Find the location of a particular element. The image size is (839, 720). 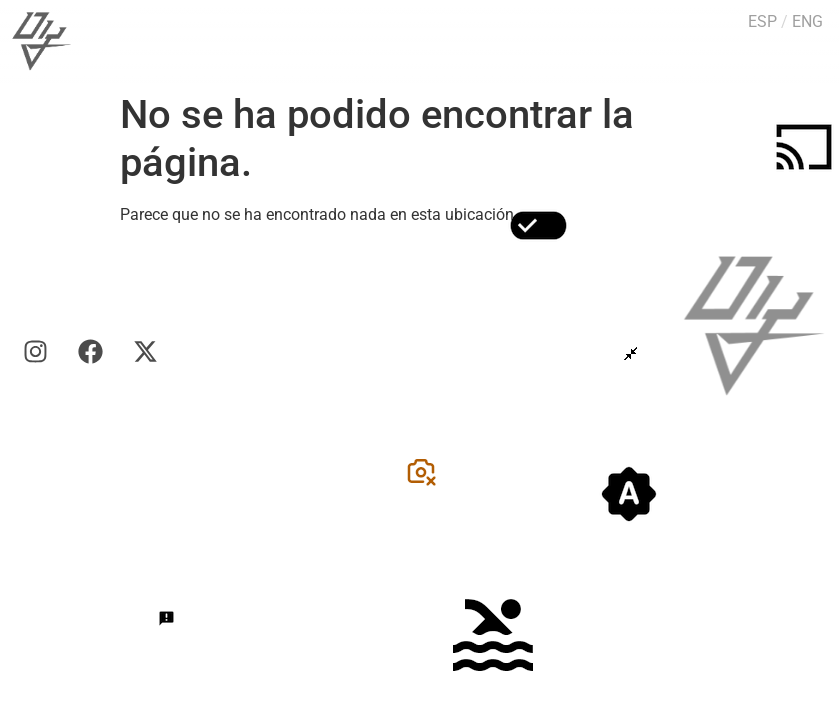

cast to a nearby device is located at coordinates (804, 147).